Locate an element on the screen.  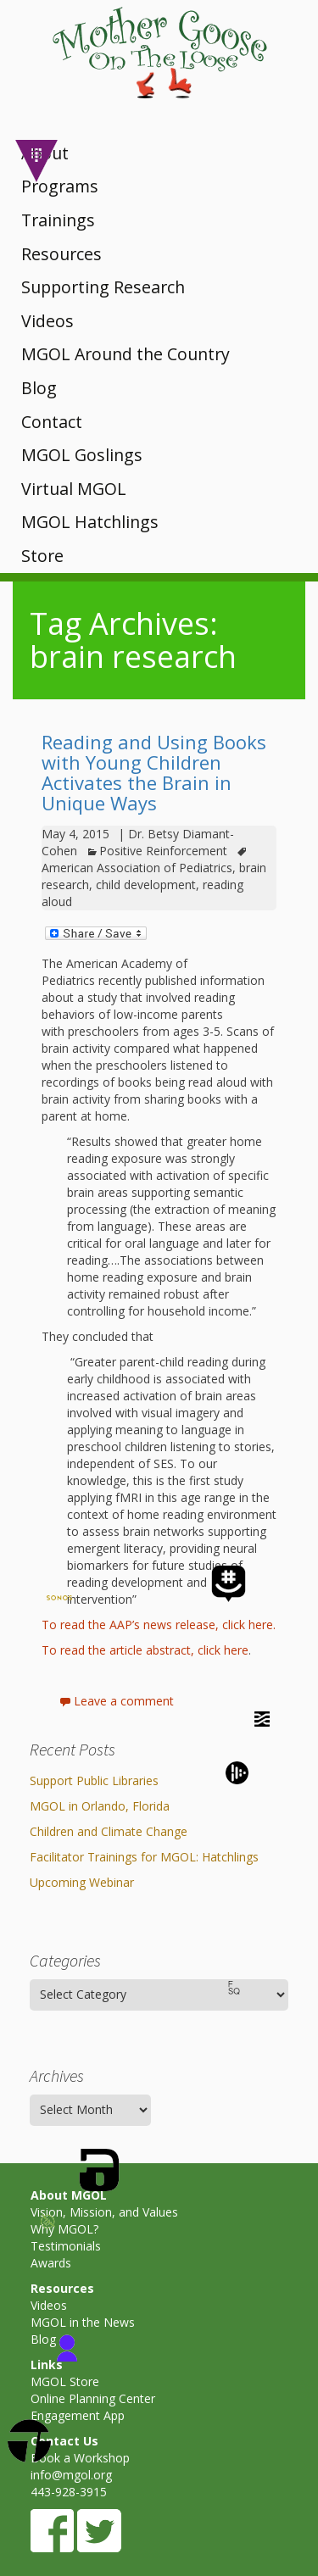
open GroupMe messaging app is located at coordinates (228, 1583).